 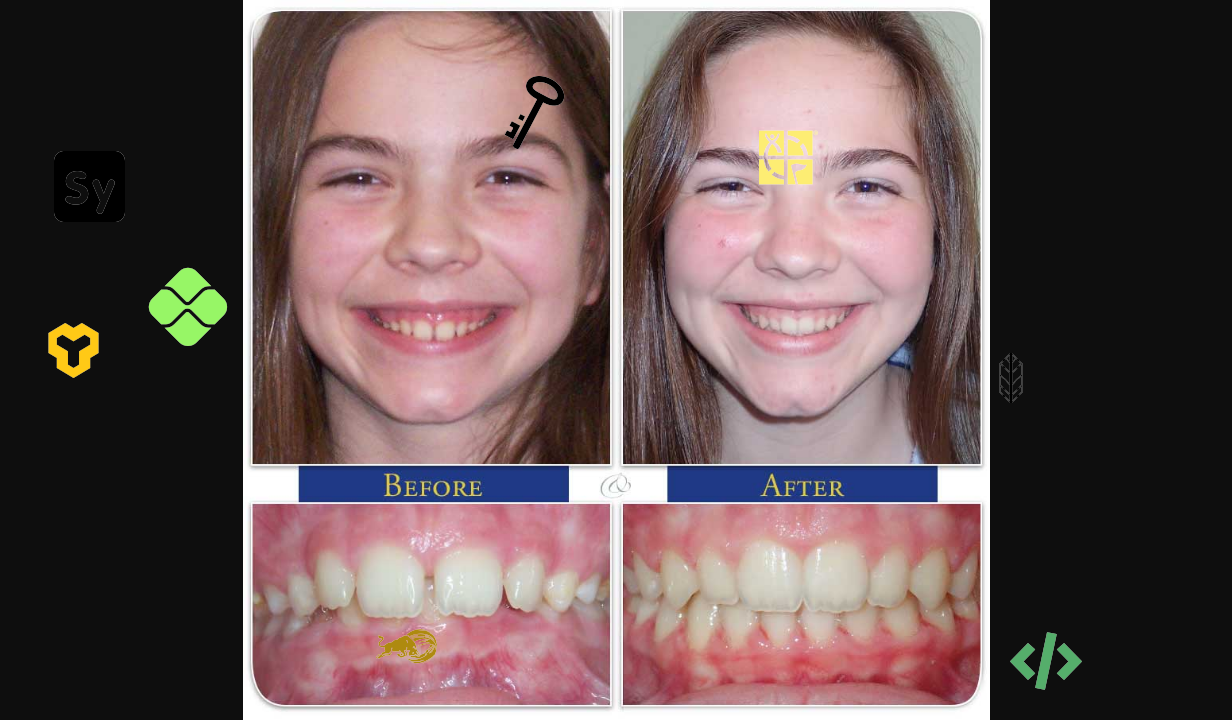 What do you see at coordinates (73, 350) in the screenshot?
I see `youhodler app or service logo` at bounding box center [73, 350].